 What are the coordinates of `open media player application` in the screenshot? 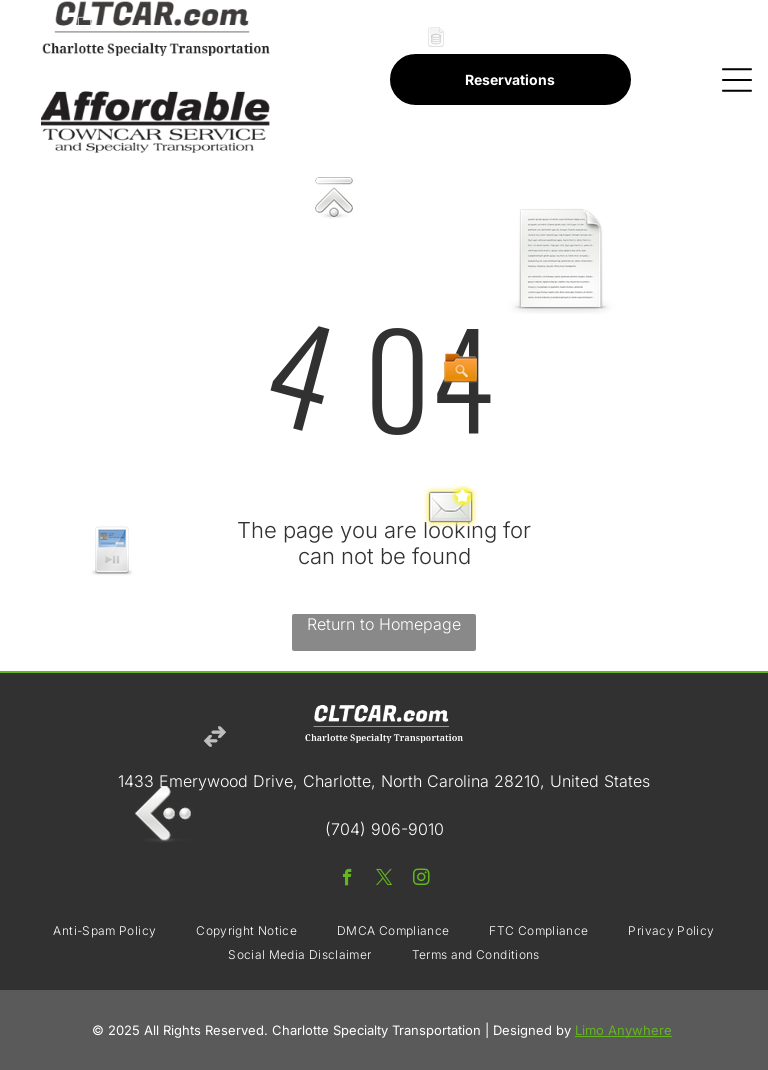 It's located at (112, 550).